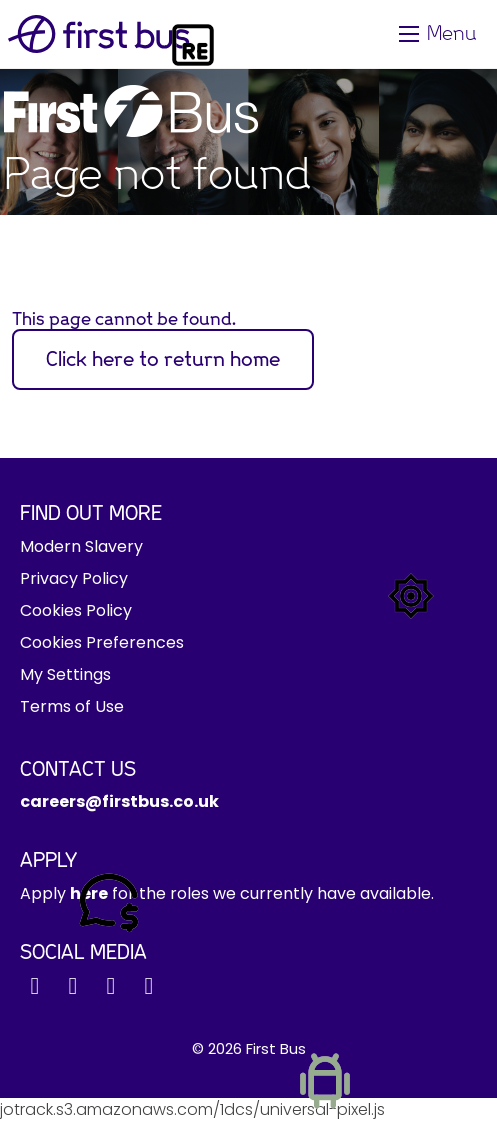 This screenshot has height=1122, width=497. Describe the element at coordinates (109, 900) in the screenshot. I see `send or receive payment messages` at that location.